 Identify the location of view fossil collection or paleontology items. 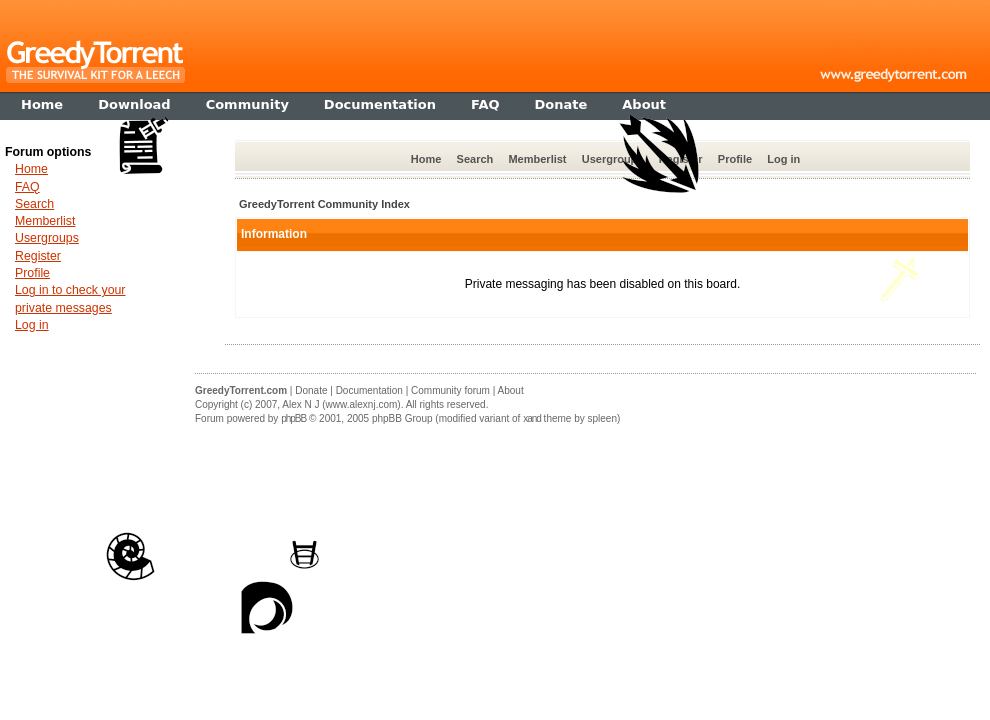
(130, 556).